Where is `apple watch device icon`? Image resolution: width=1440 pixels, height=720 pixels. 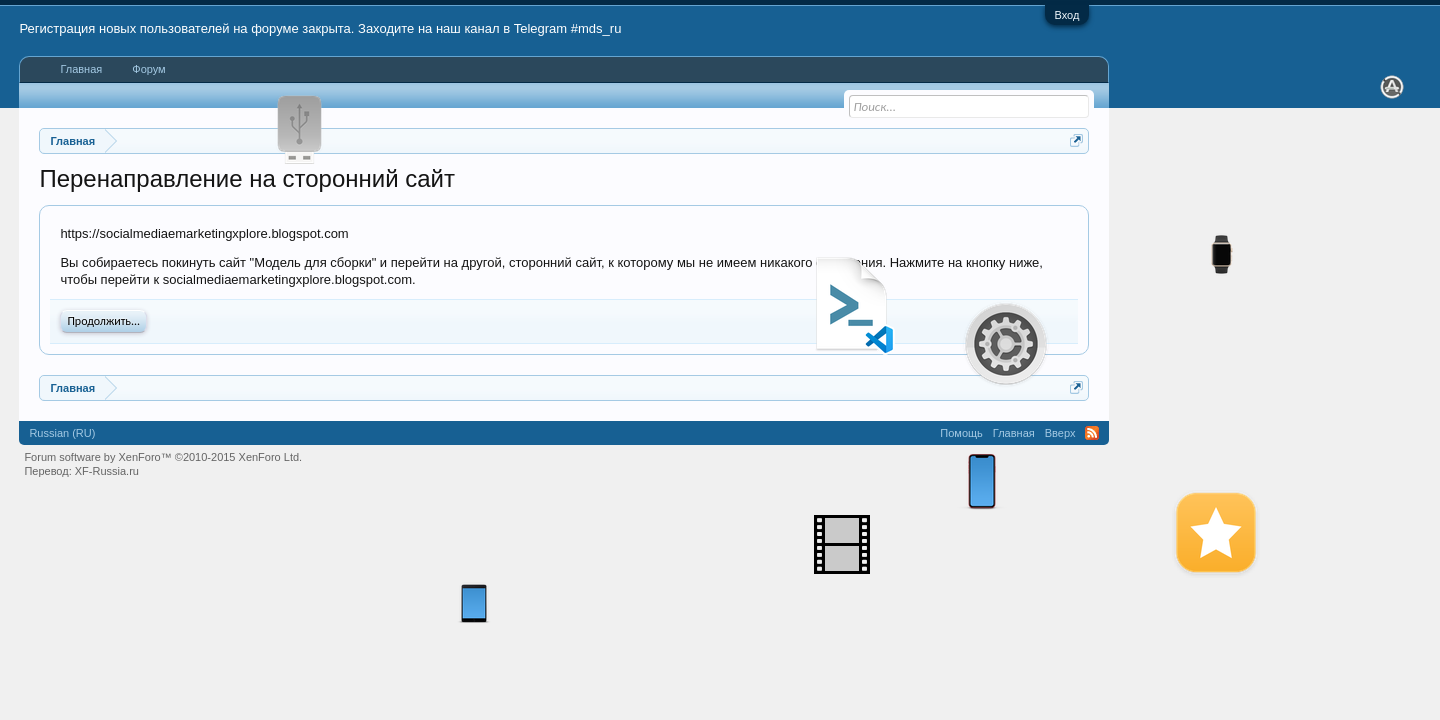 apple watch device icon is located at coordinates (1221, 254).